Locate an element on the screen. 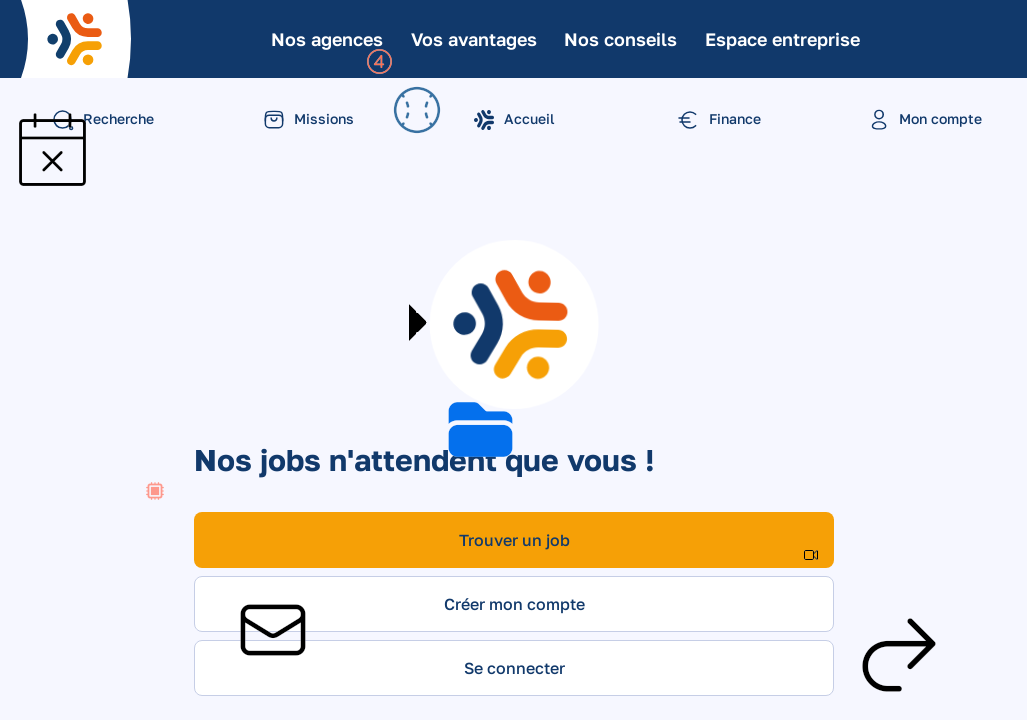  cancel or delete an event is located at coordinates (52, 152).